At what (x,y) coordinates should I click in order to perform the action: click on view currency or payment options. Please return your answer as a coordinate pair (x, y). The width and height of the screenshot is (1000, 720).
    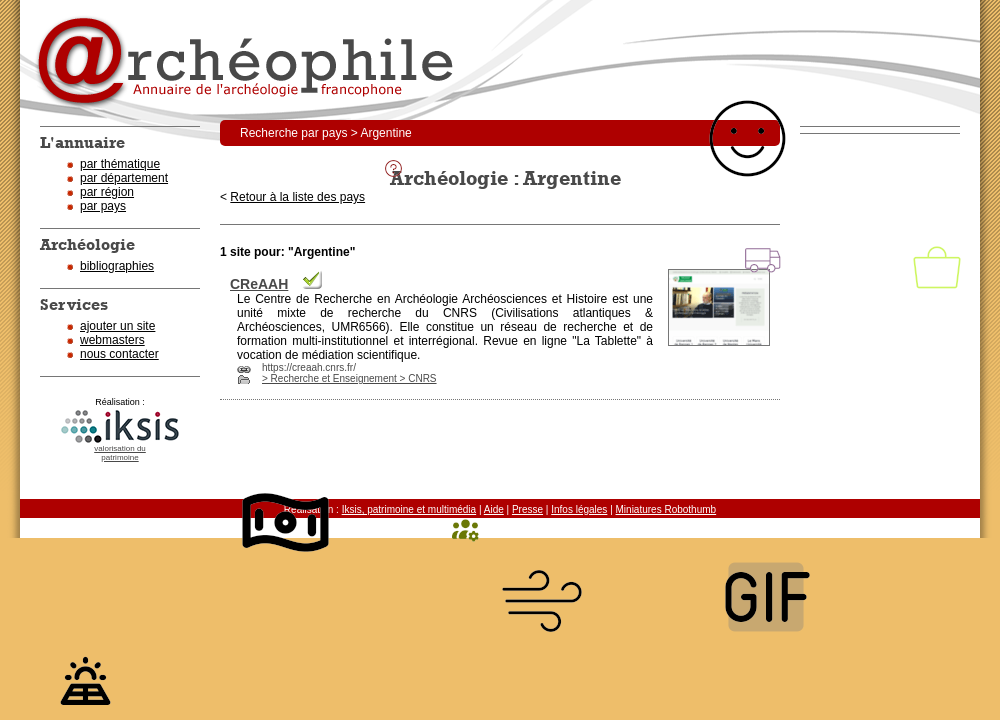
    Looking at the image, I should click on (285, 522).